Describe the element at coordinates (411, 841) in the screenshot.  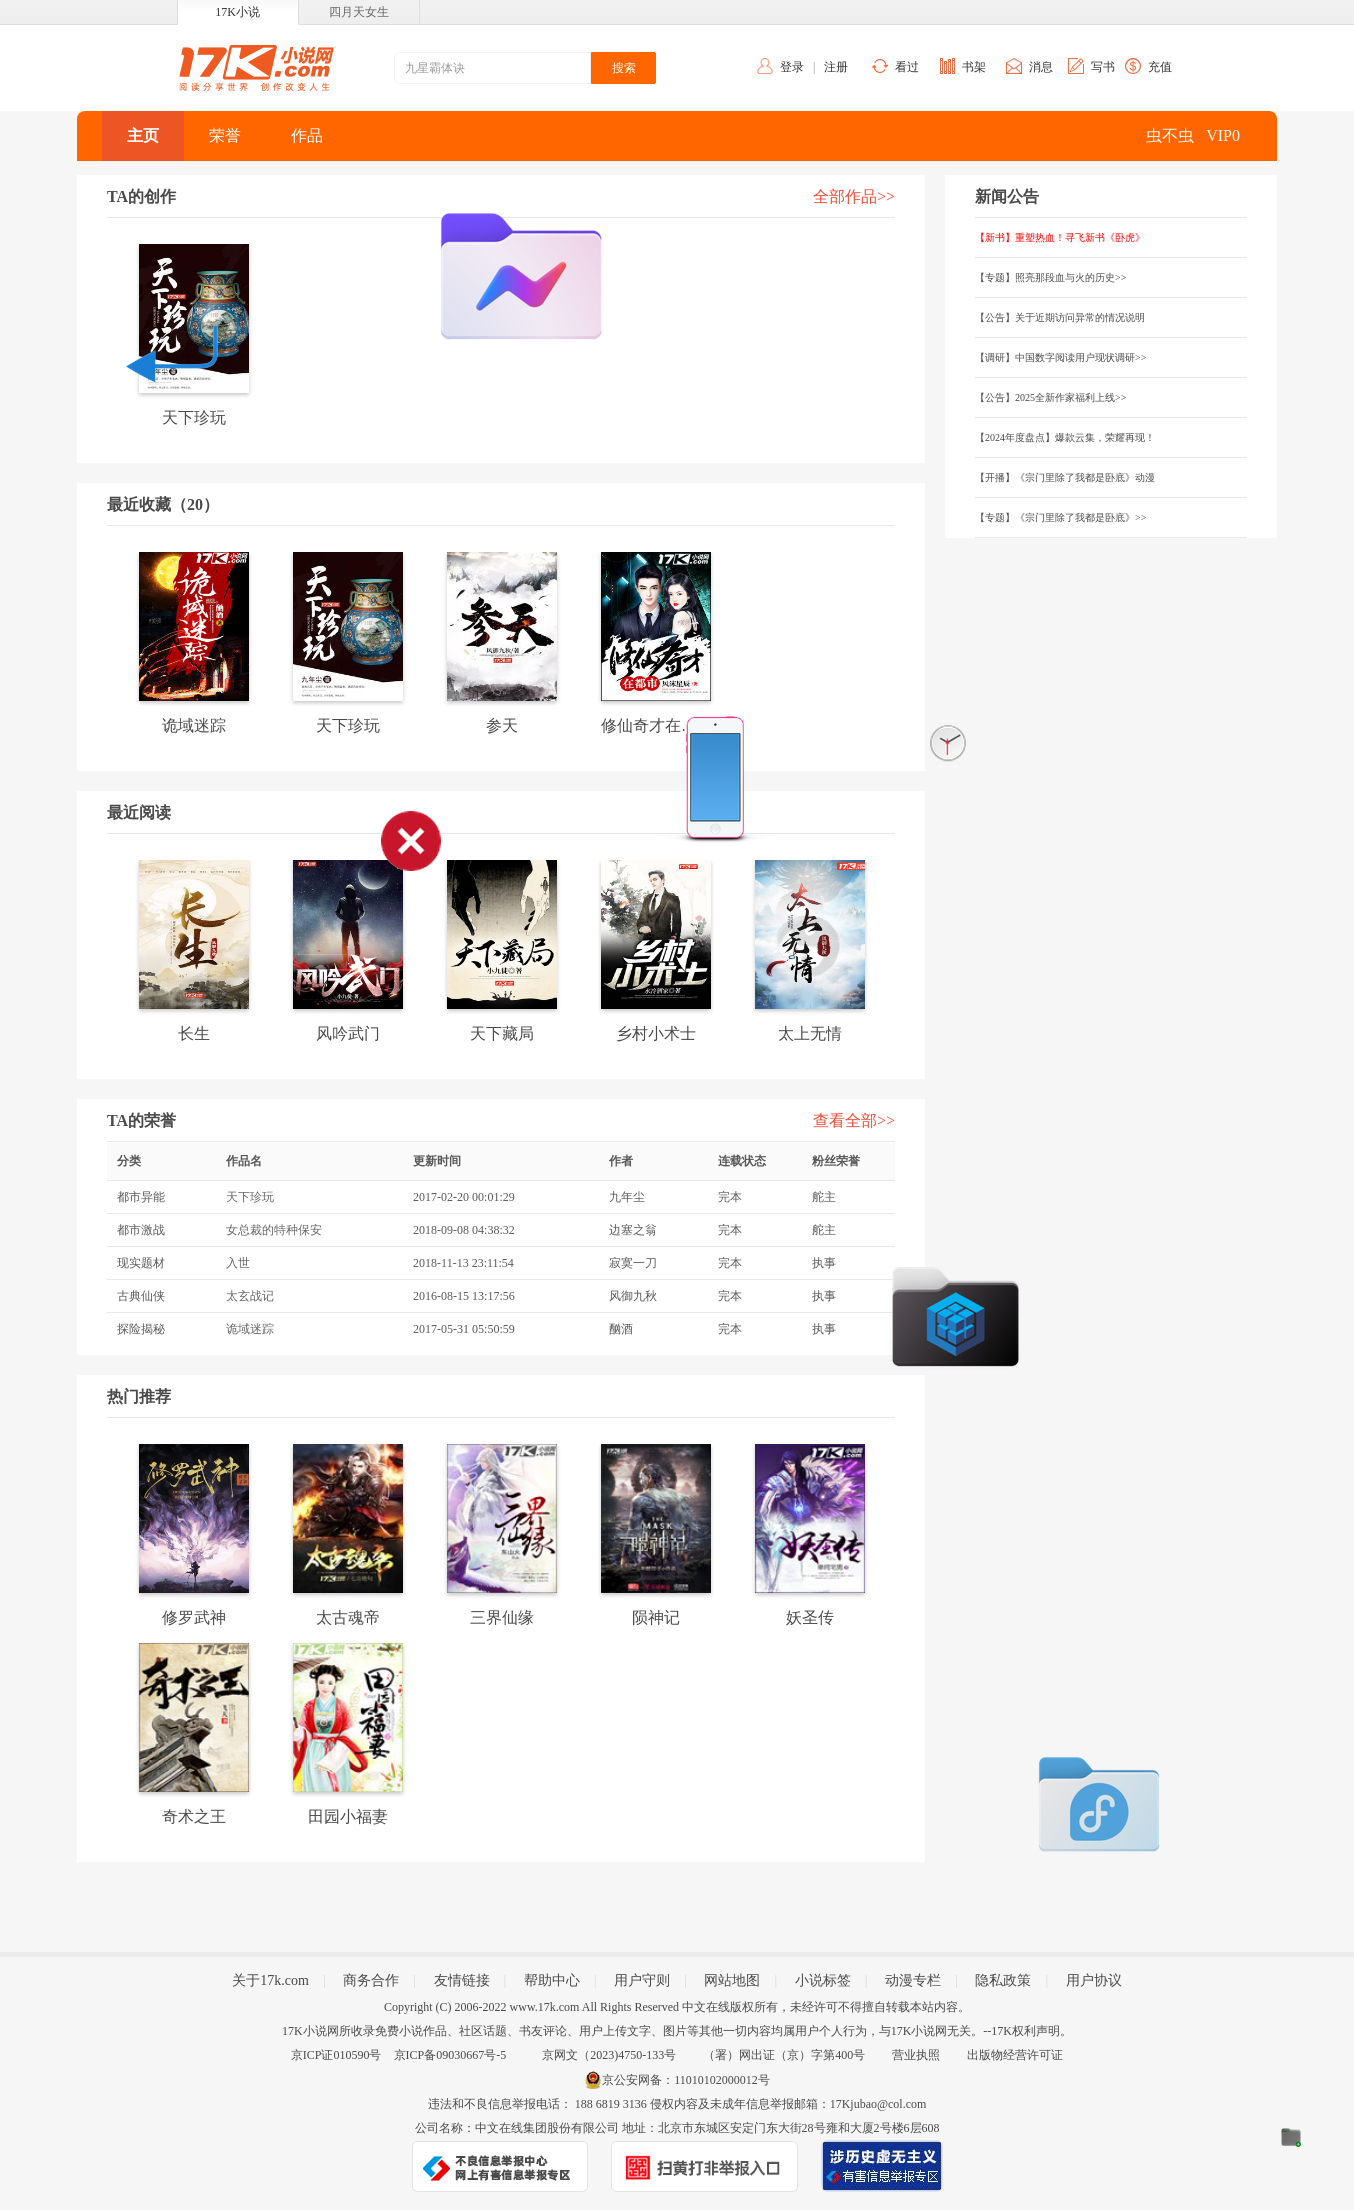
I see `cancel the current action or operation` at that location.